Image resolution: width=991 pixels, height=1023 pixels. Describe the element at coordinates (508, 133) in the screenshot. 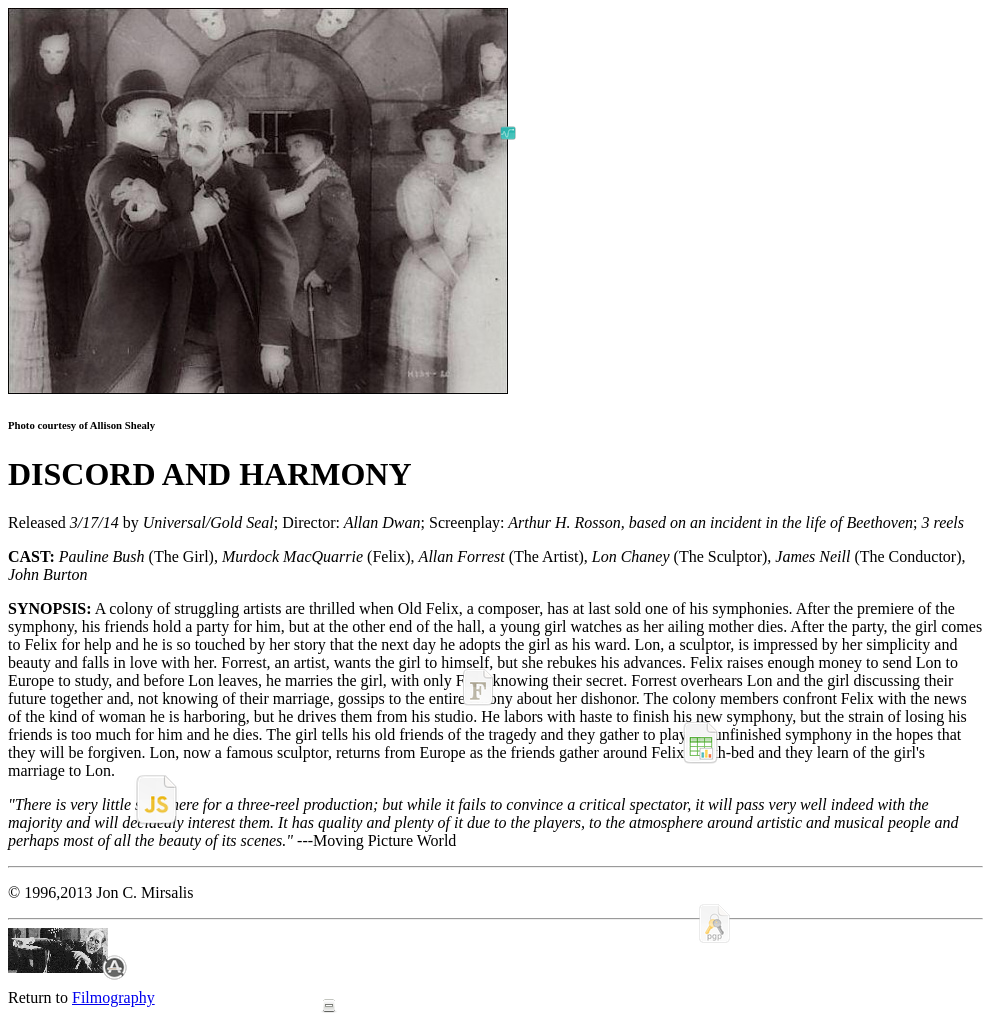

I see `open psensor temperature monitoring app` at that location.